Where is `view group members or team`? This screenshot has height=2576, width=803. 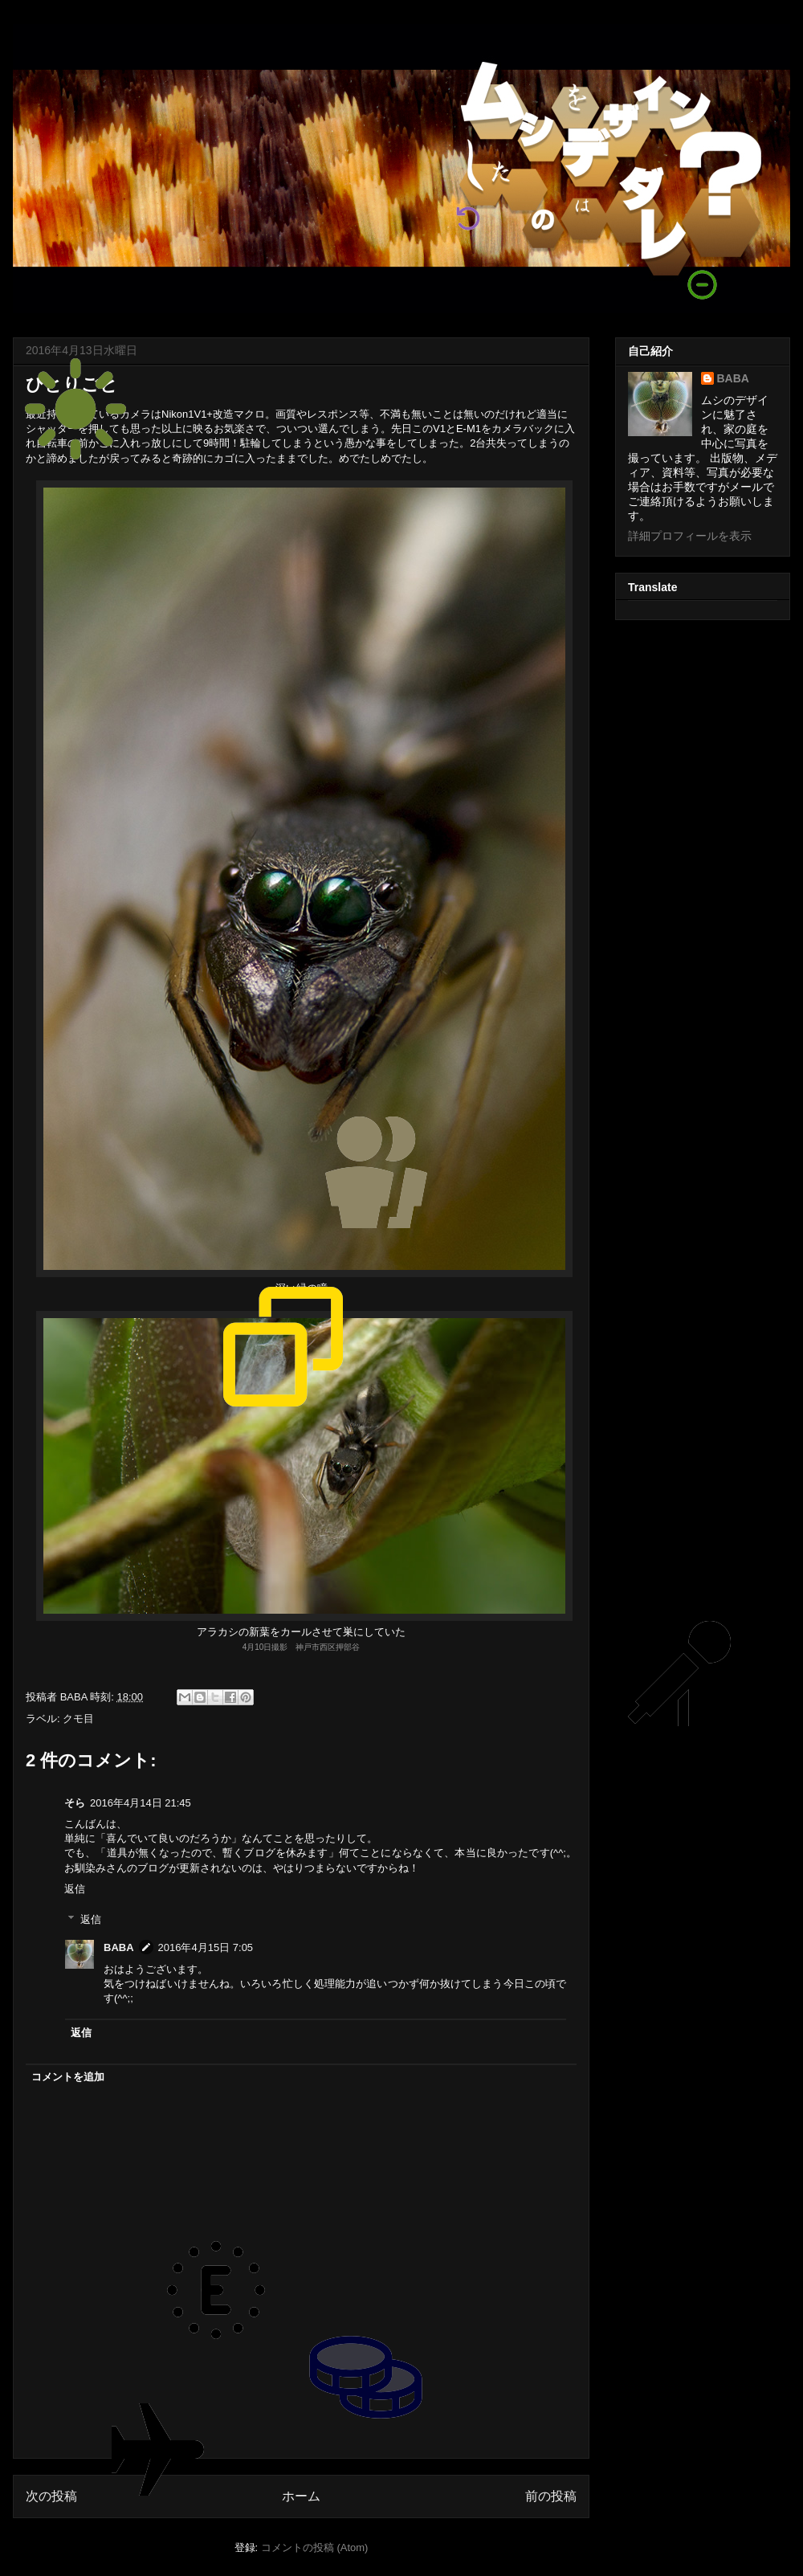
view group members or team is located at coordinates (376, 1172).